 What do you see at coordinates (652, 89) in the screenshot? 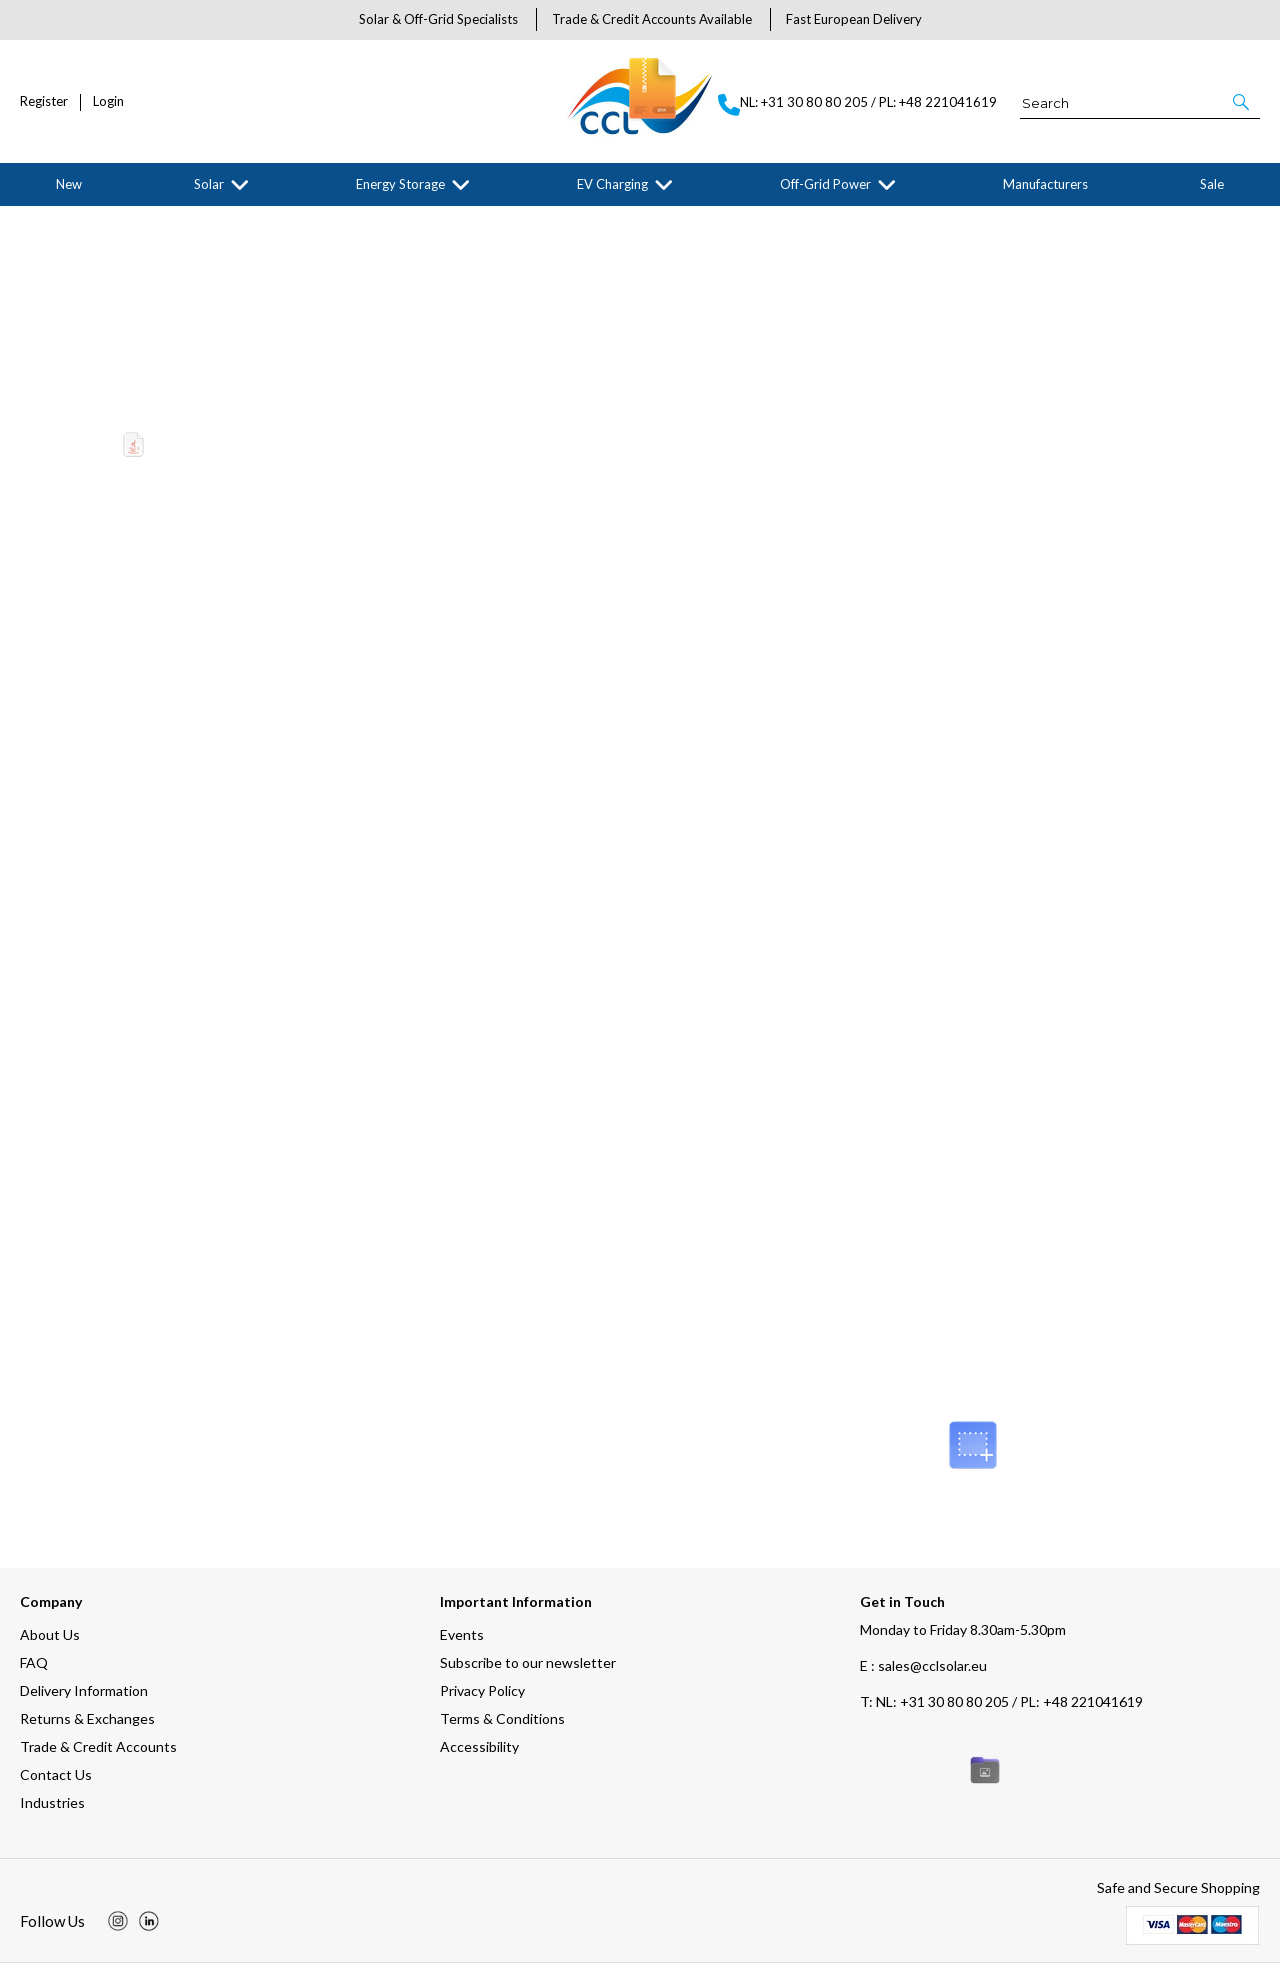
I see `open virtual appliance file for import into VirtualBox` at bounding box center [652, 89].